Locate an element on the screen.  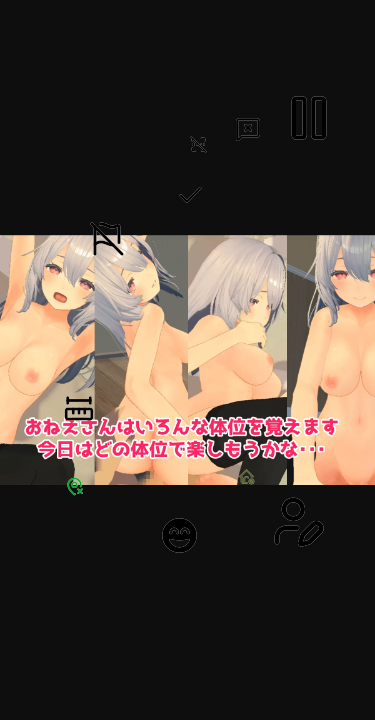
confirm or submit an action is located at coordinates (190, 195).